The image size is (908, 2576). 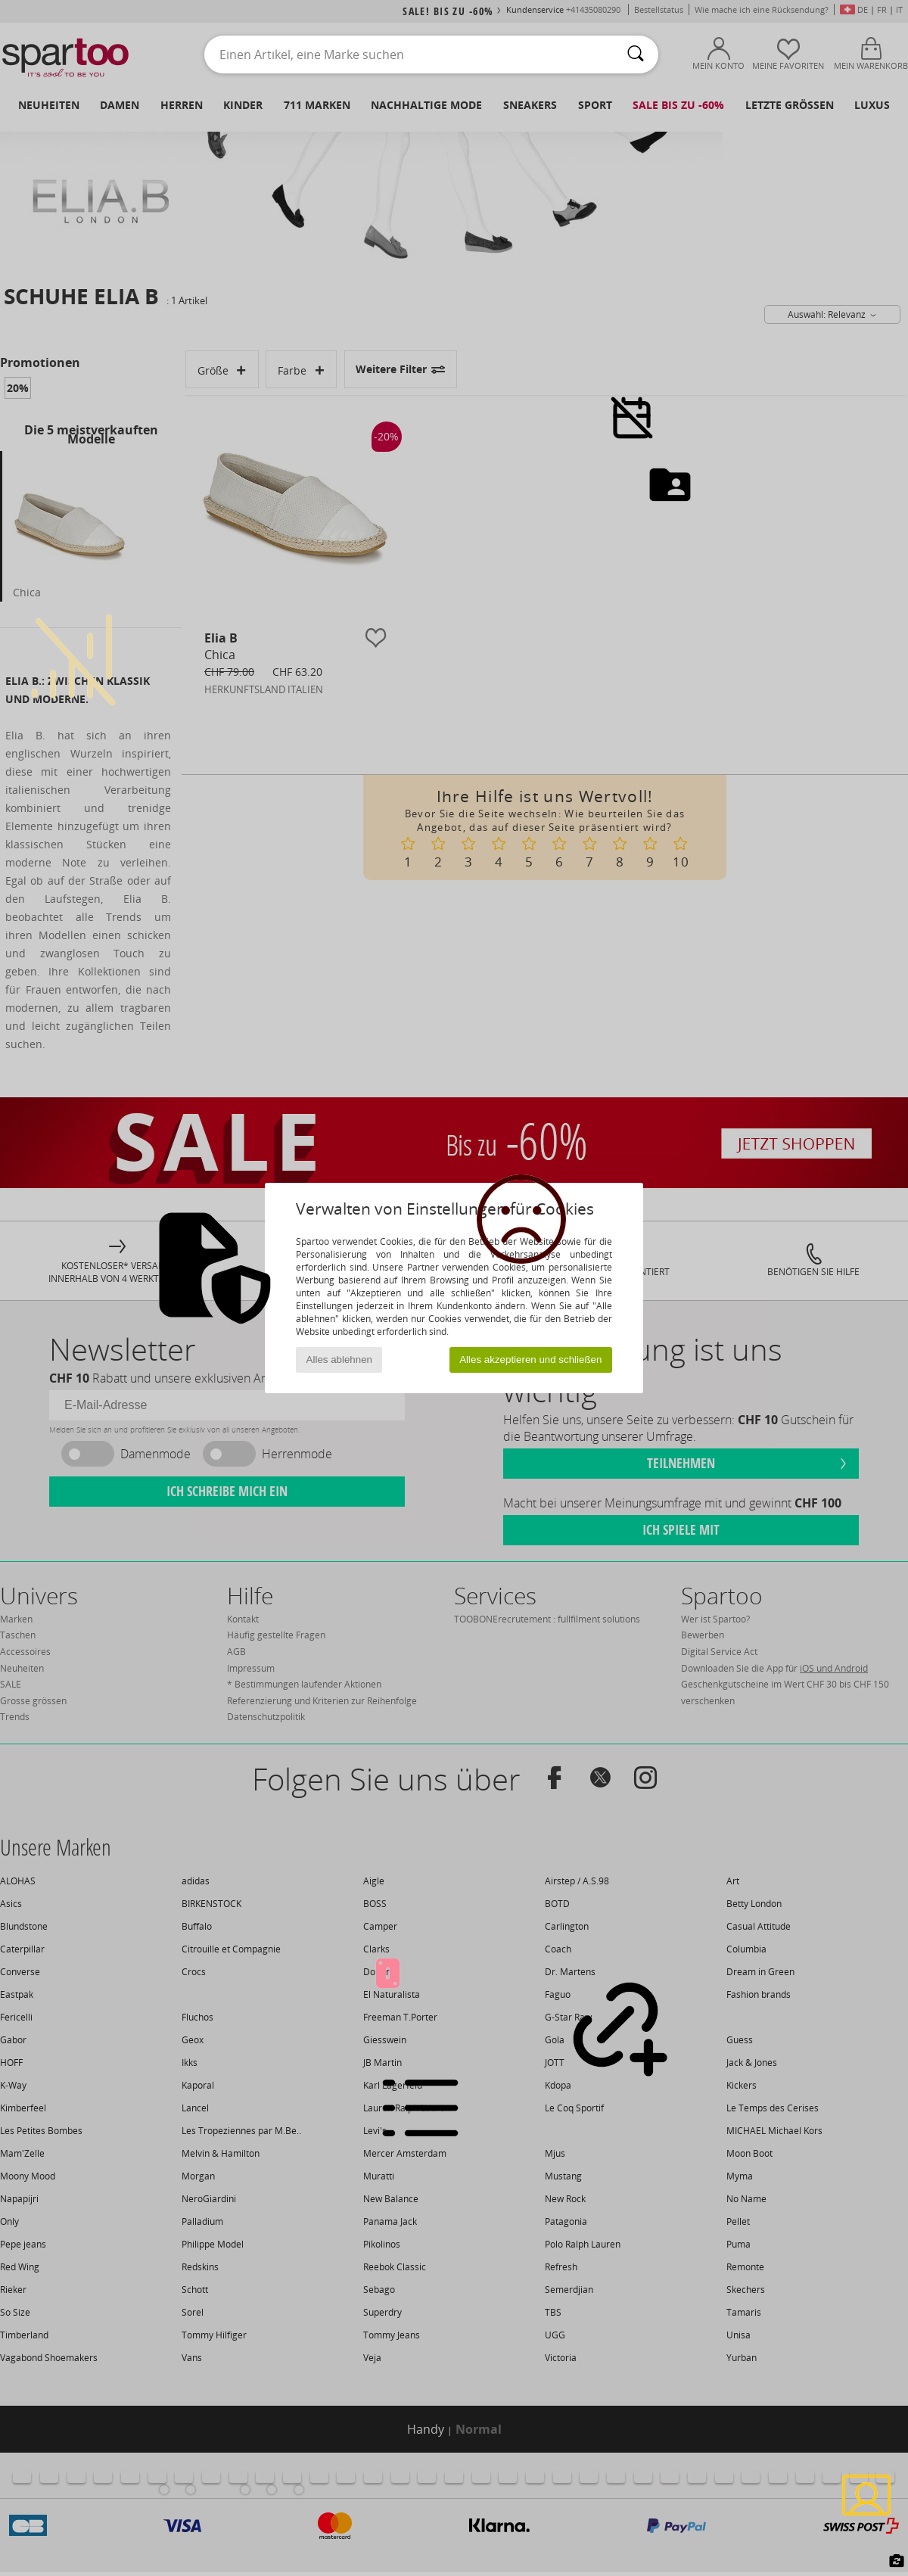 What do you see at coordinates (615, 2024) in the screenshot?
I see `add a new link or URL` at bounding box center [615, 2024].